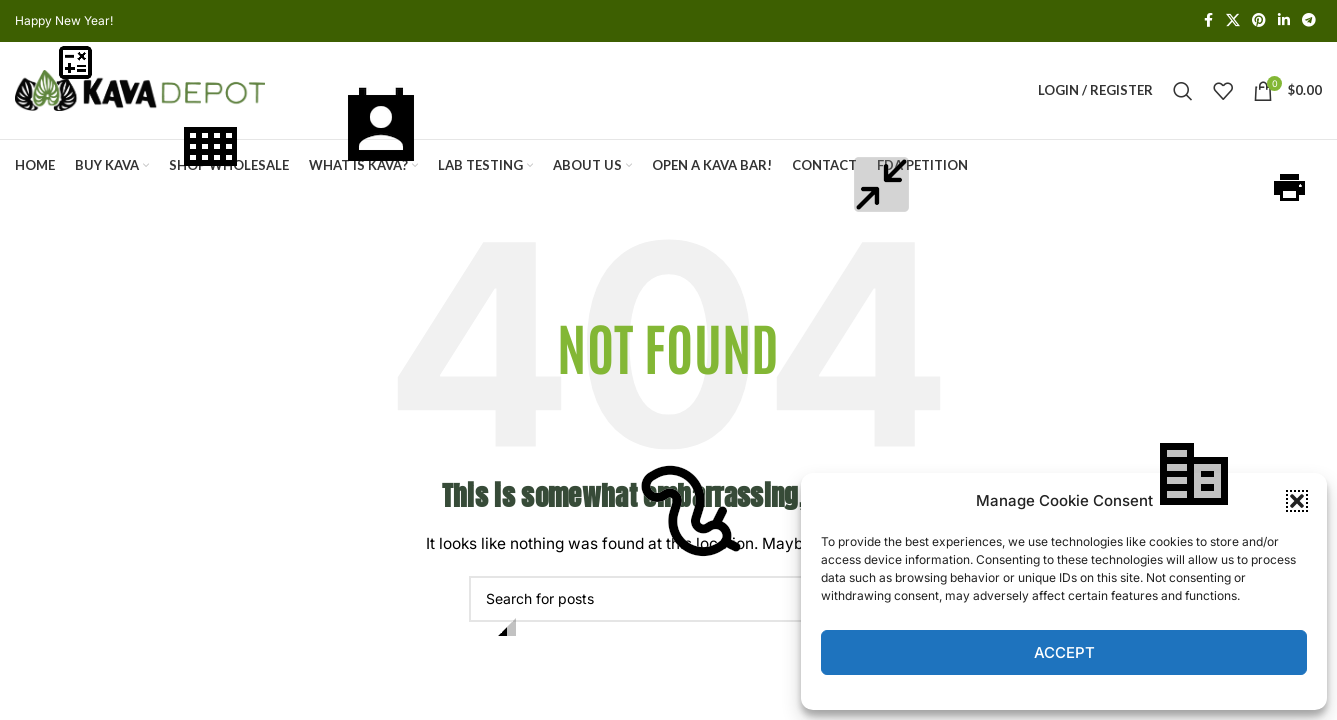 This screenshot has width=1337, height=720. I want to click on indicates weak cellular signal strength, so click(507, 627).